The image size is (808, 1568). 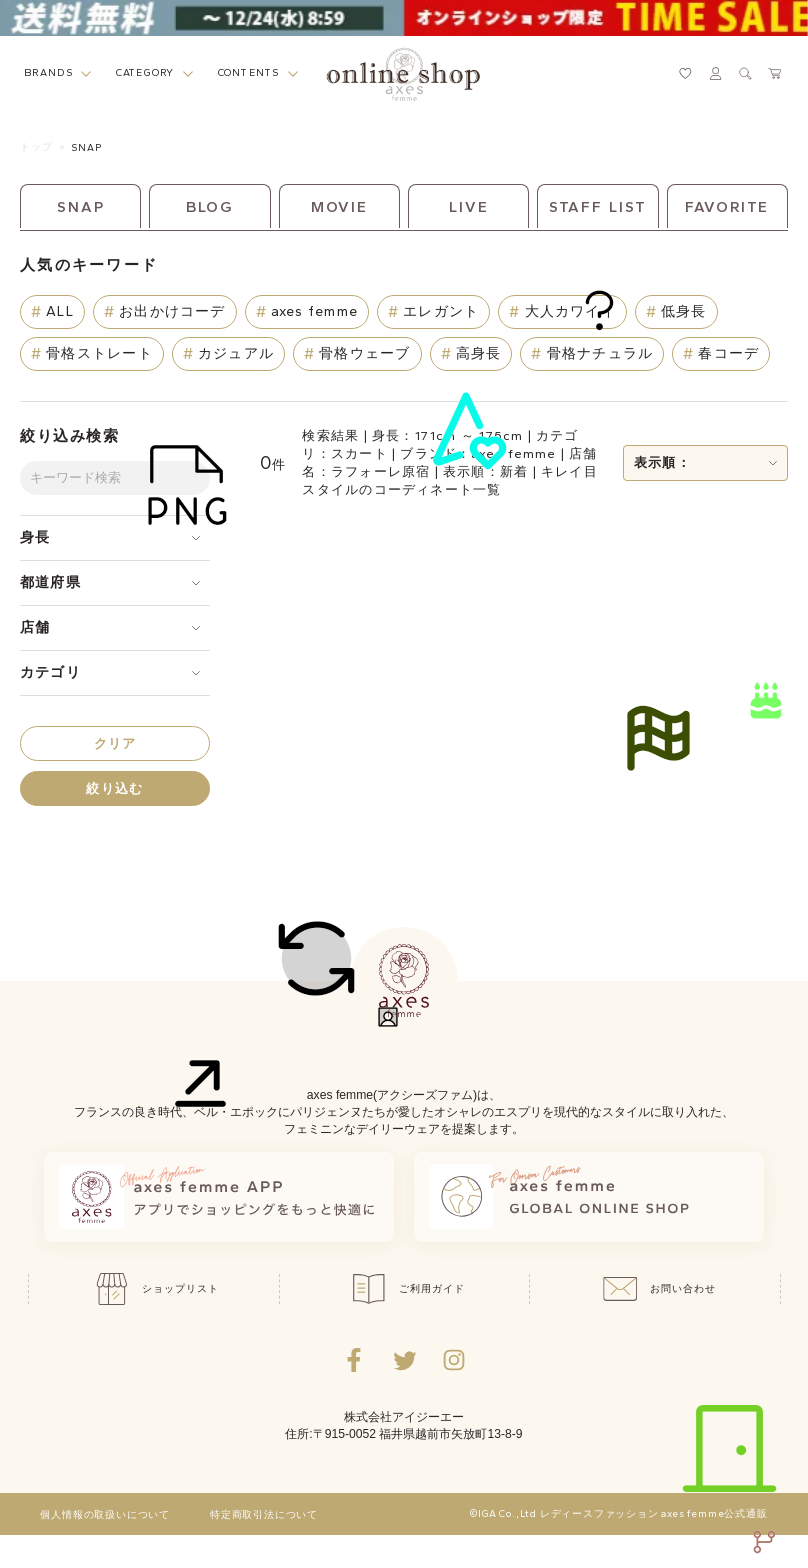 What do you see at coordinates (766, 701) in the screenshot?
I see `view birthday or celebration reminders` at bounding box center [766, 701].